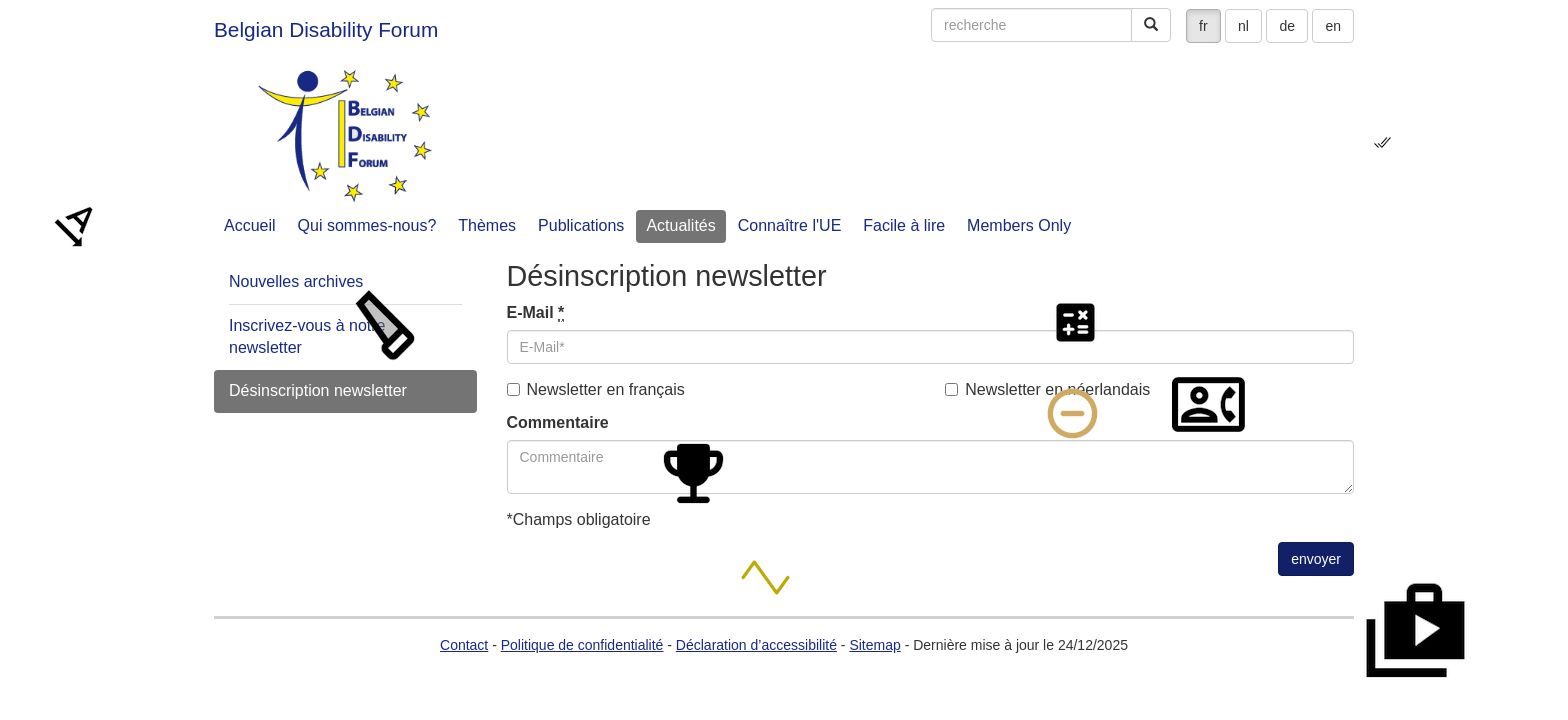 The height and width of the screenshot is (720, 1568). I want to click on access purchased video content, so click(1415, 632).